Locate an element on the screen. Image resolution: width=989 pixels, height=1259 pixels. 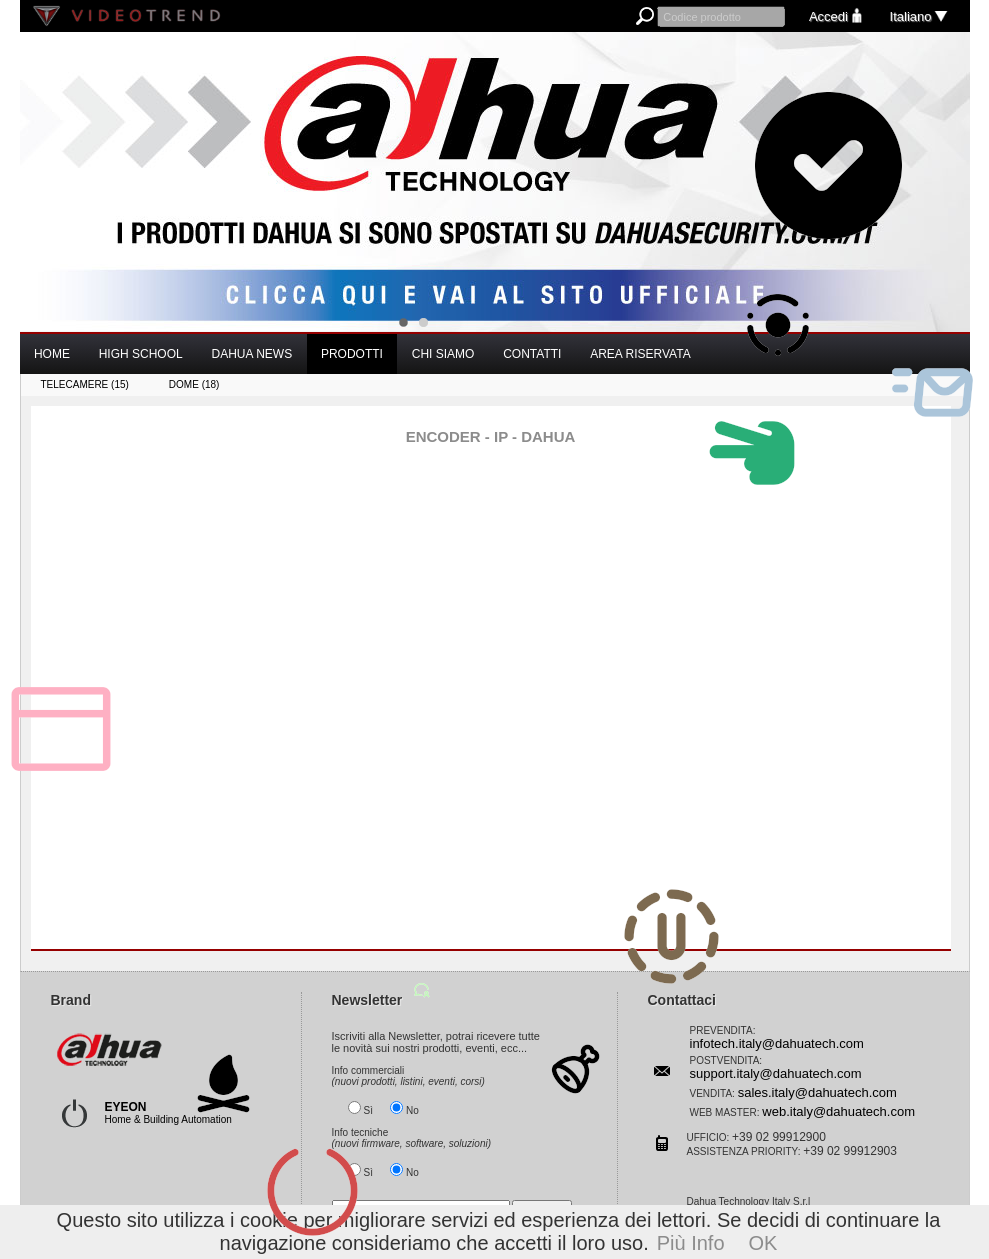
indicates an unverified or pending user account is located at coordinates (671, 936).